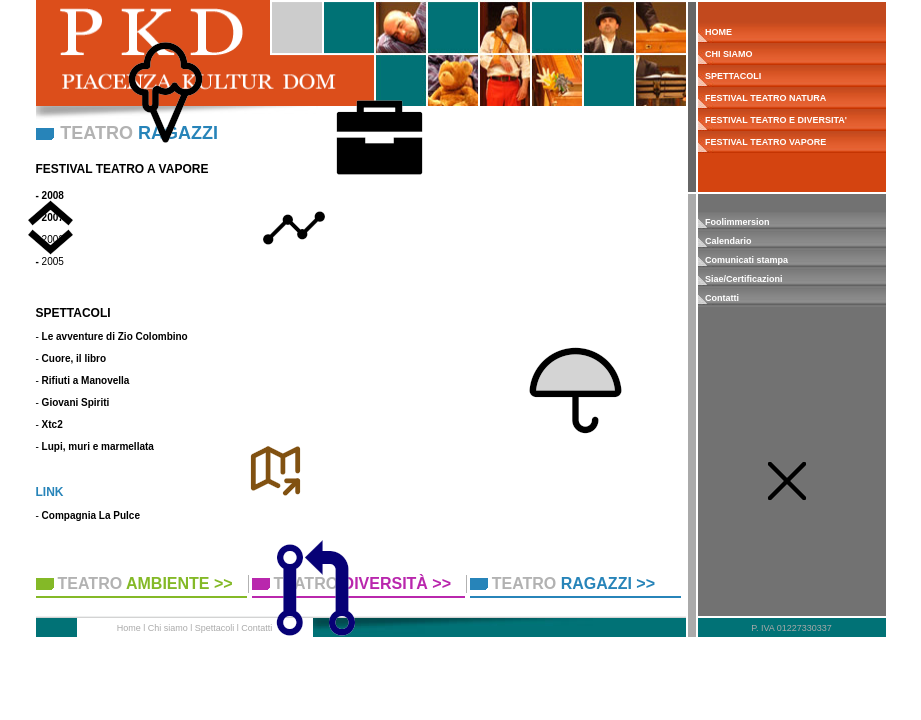 The image size is (921, 720). I want to click on browse dessert or ice cream options, so click(165, 92).